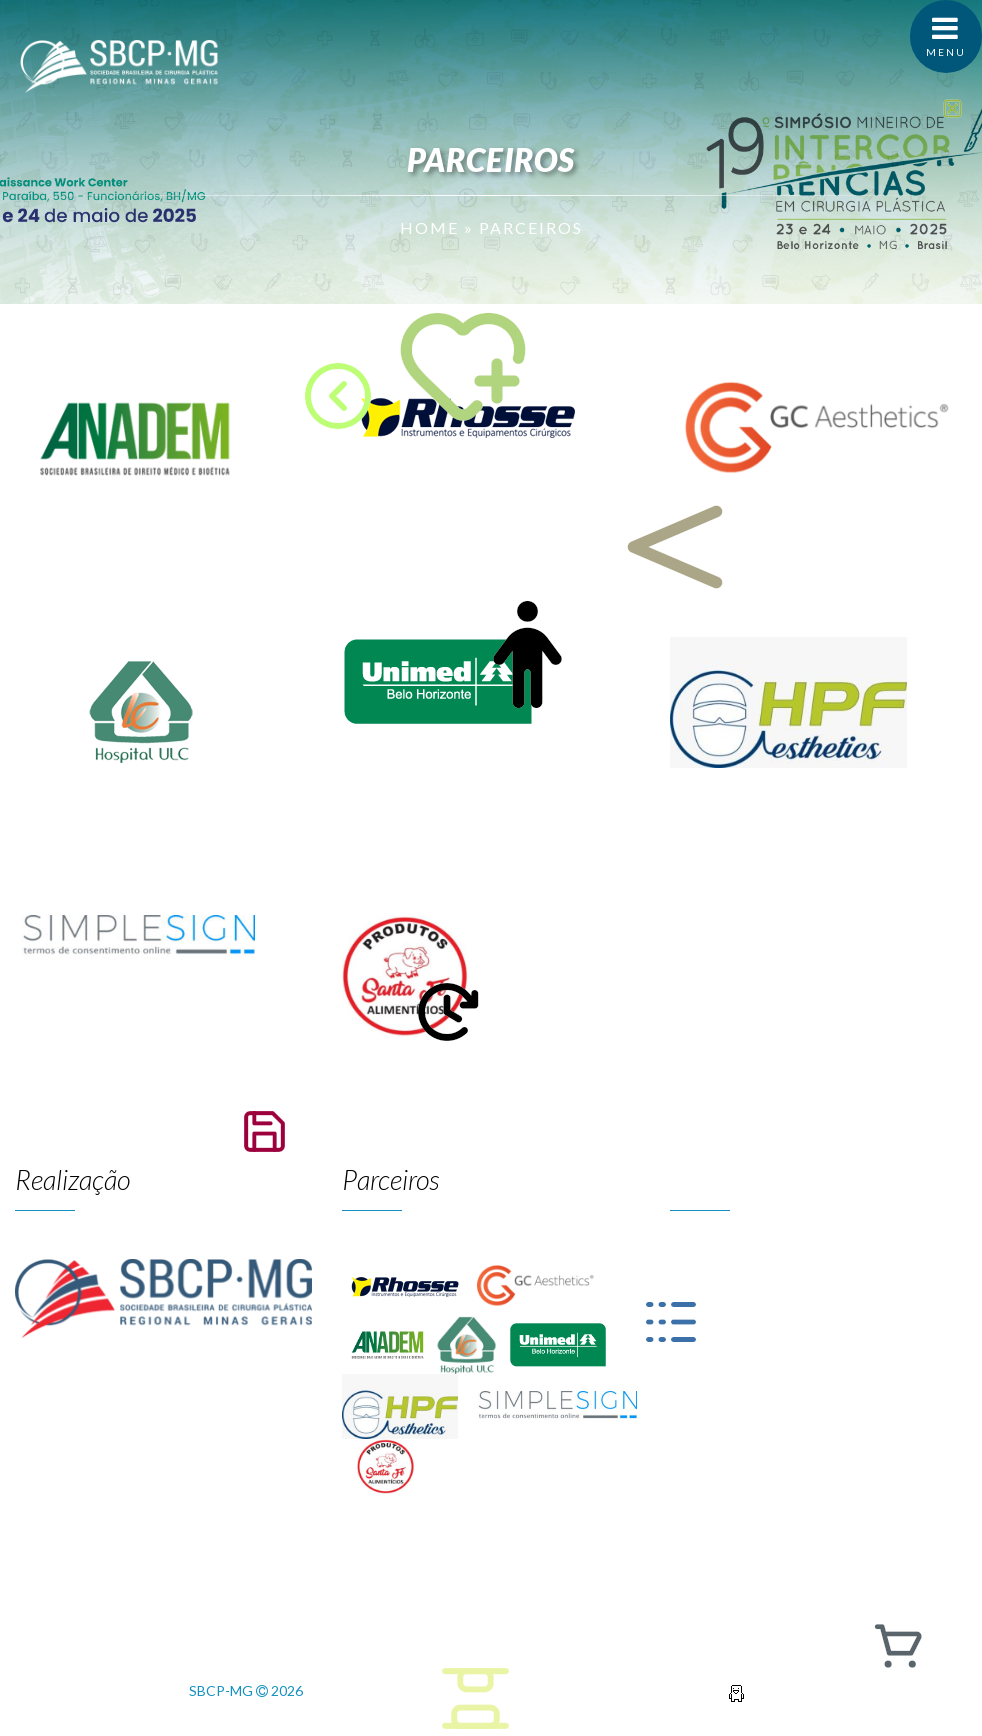 The image size is (982, 1736). Describe the element at coordinates (447, 1012) in the screenshot. I see `restore to a previous version` at that location.